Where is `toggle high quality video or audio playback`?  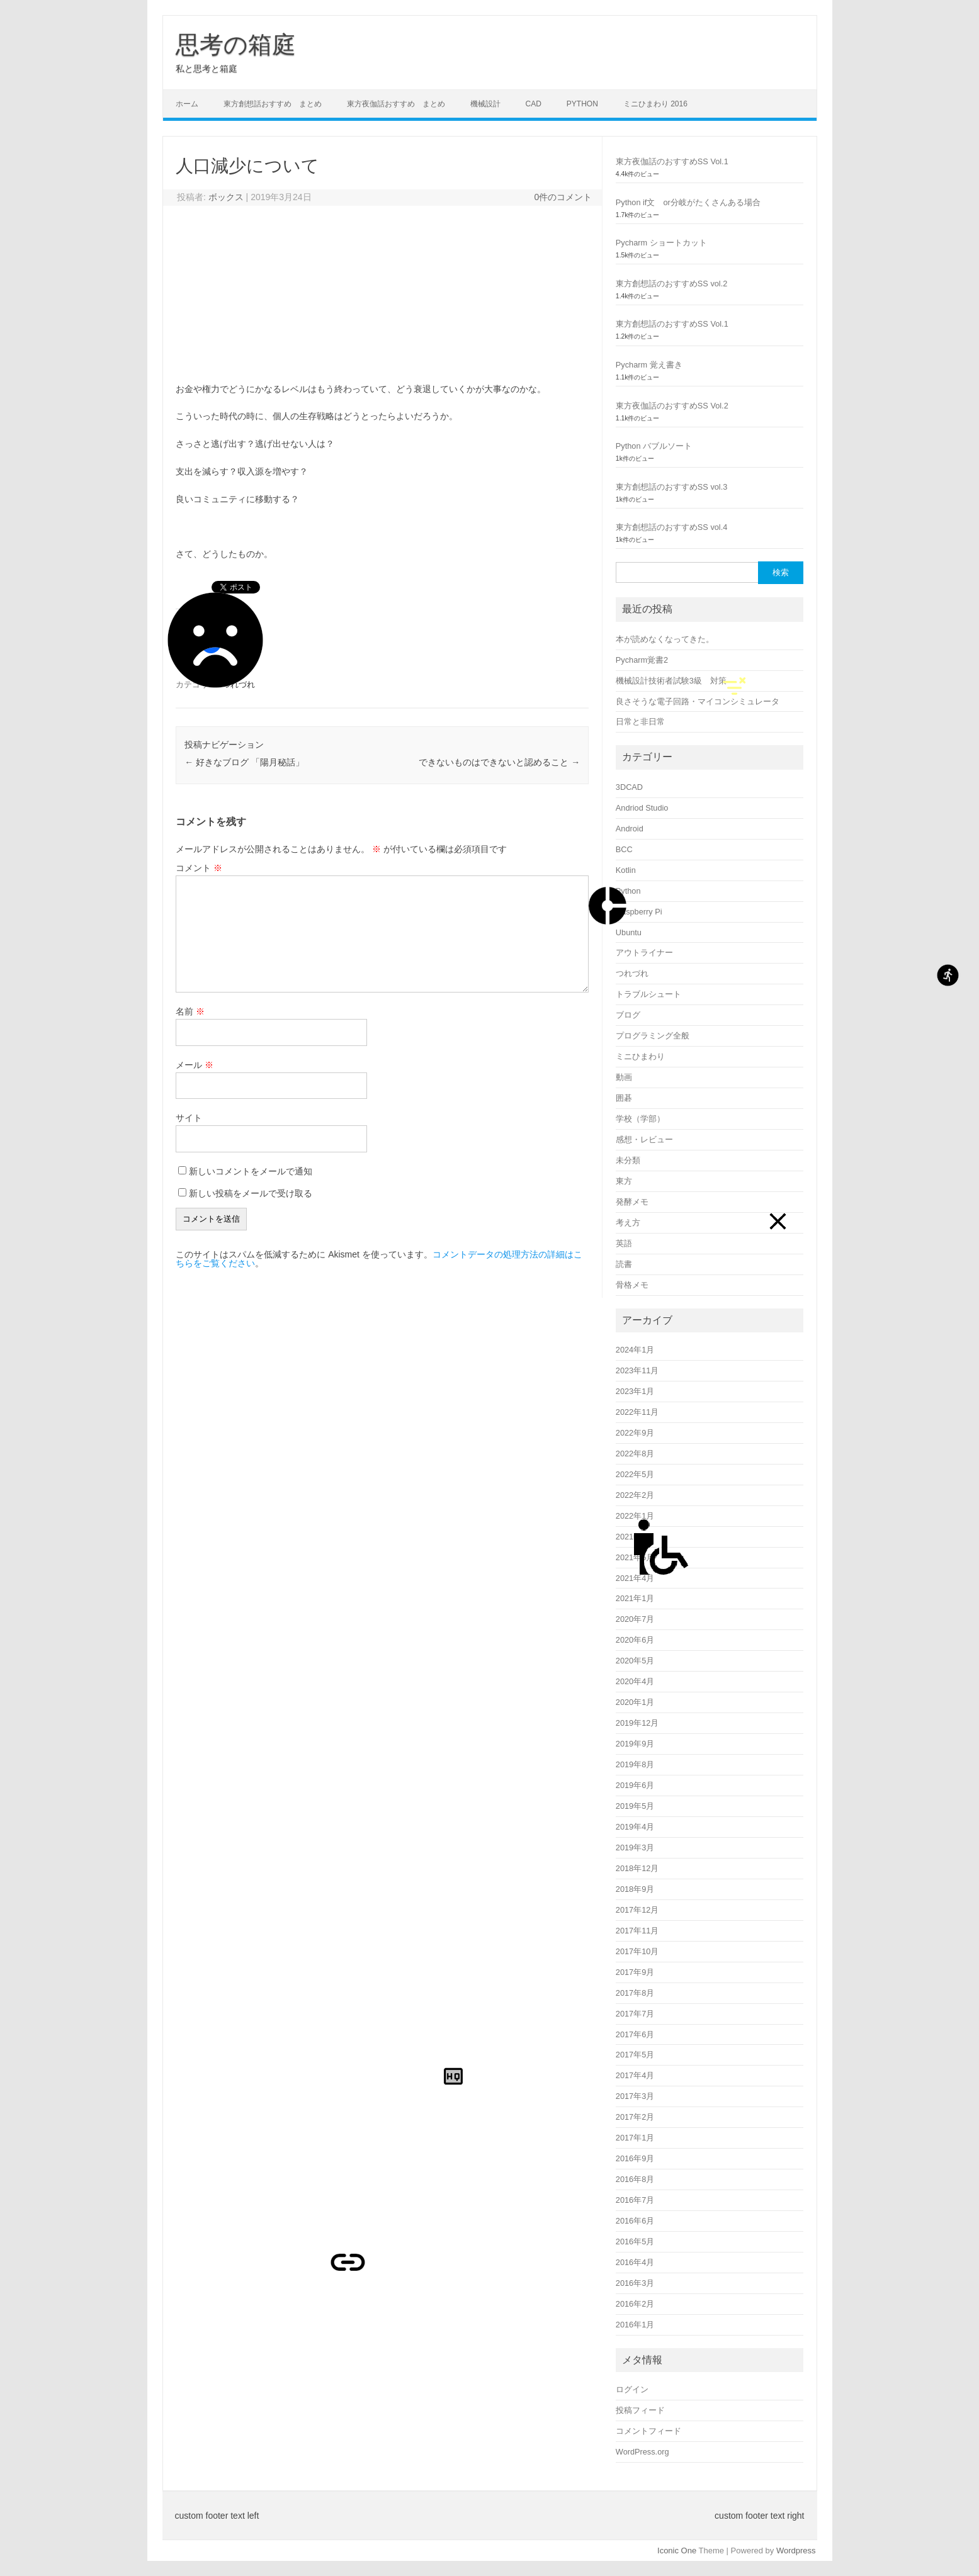
toggle high quality video or audio playback is located at coordinates (453, 2076).